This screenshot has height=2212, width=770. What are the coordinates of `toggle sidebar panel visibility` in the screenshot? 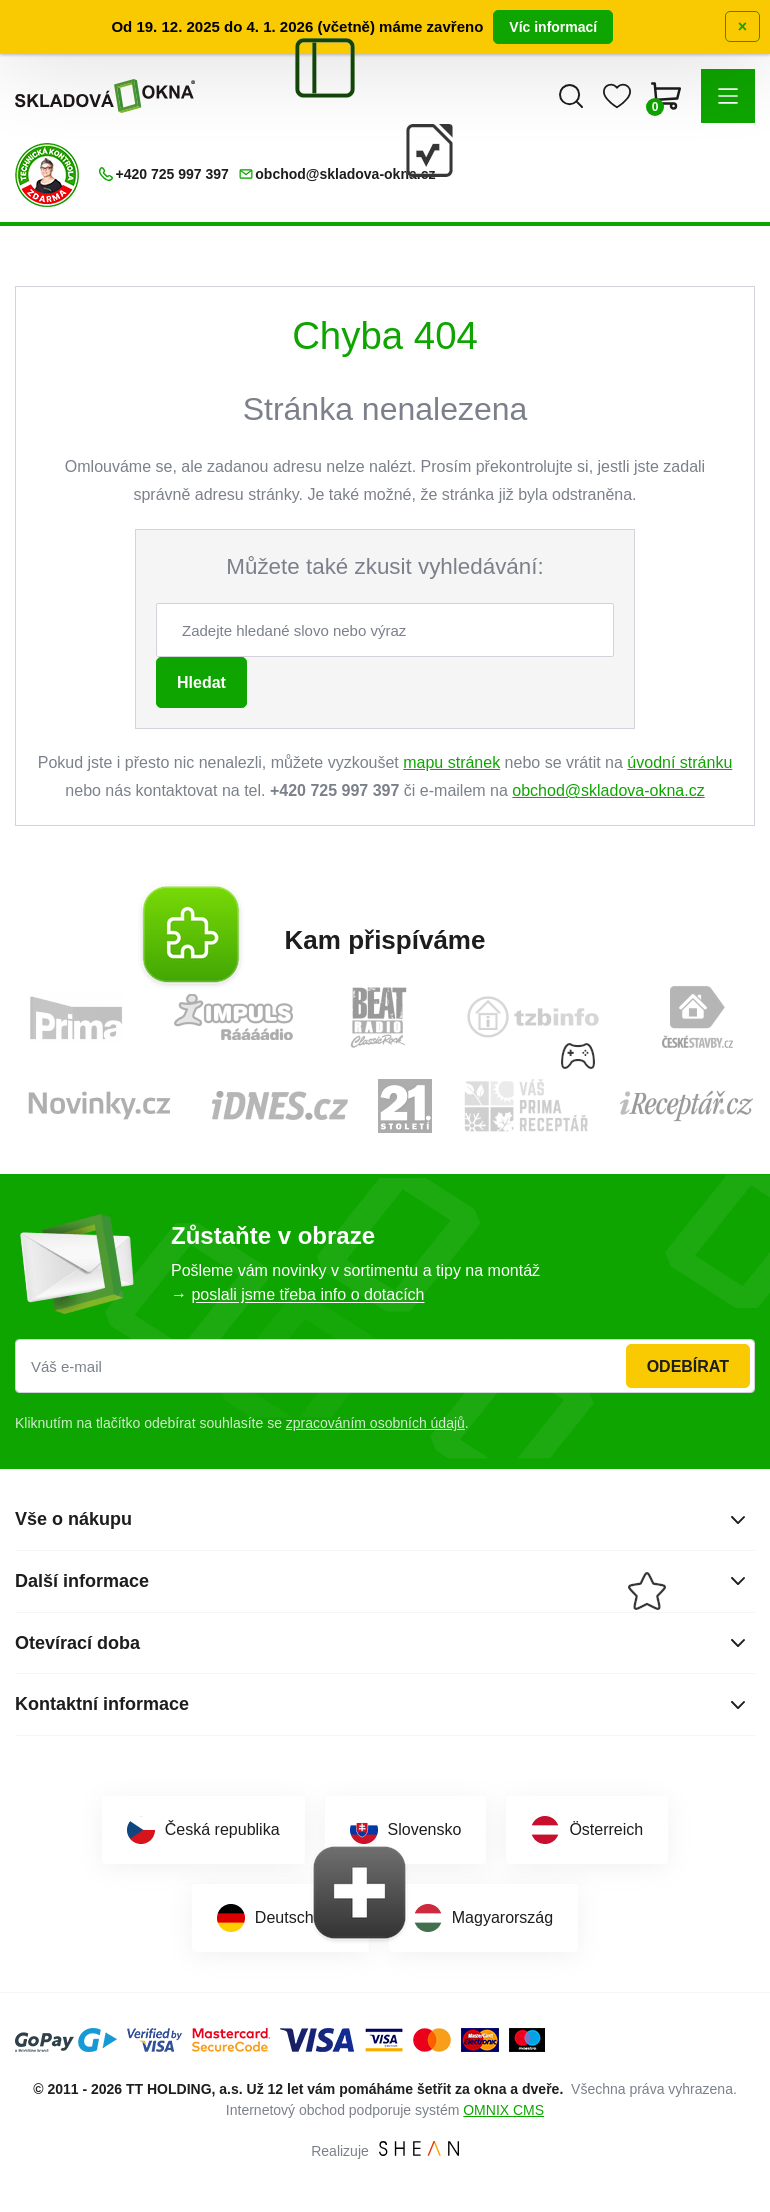 It's located at (325, 68).